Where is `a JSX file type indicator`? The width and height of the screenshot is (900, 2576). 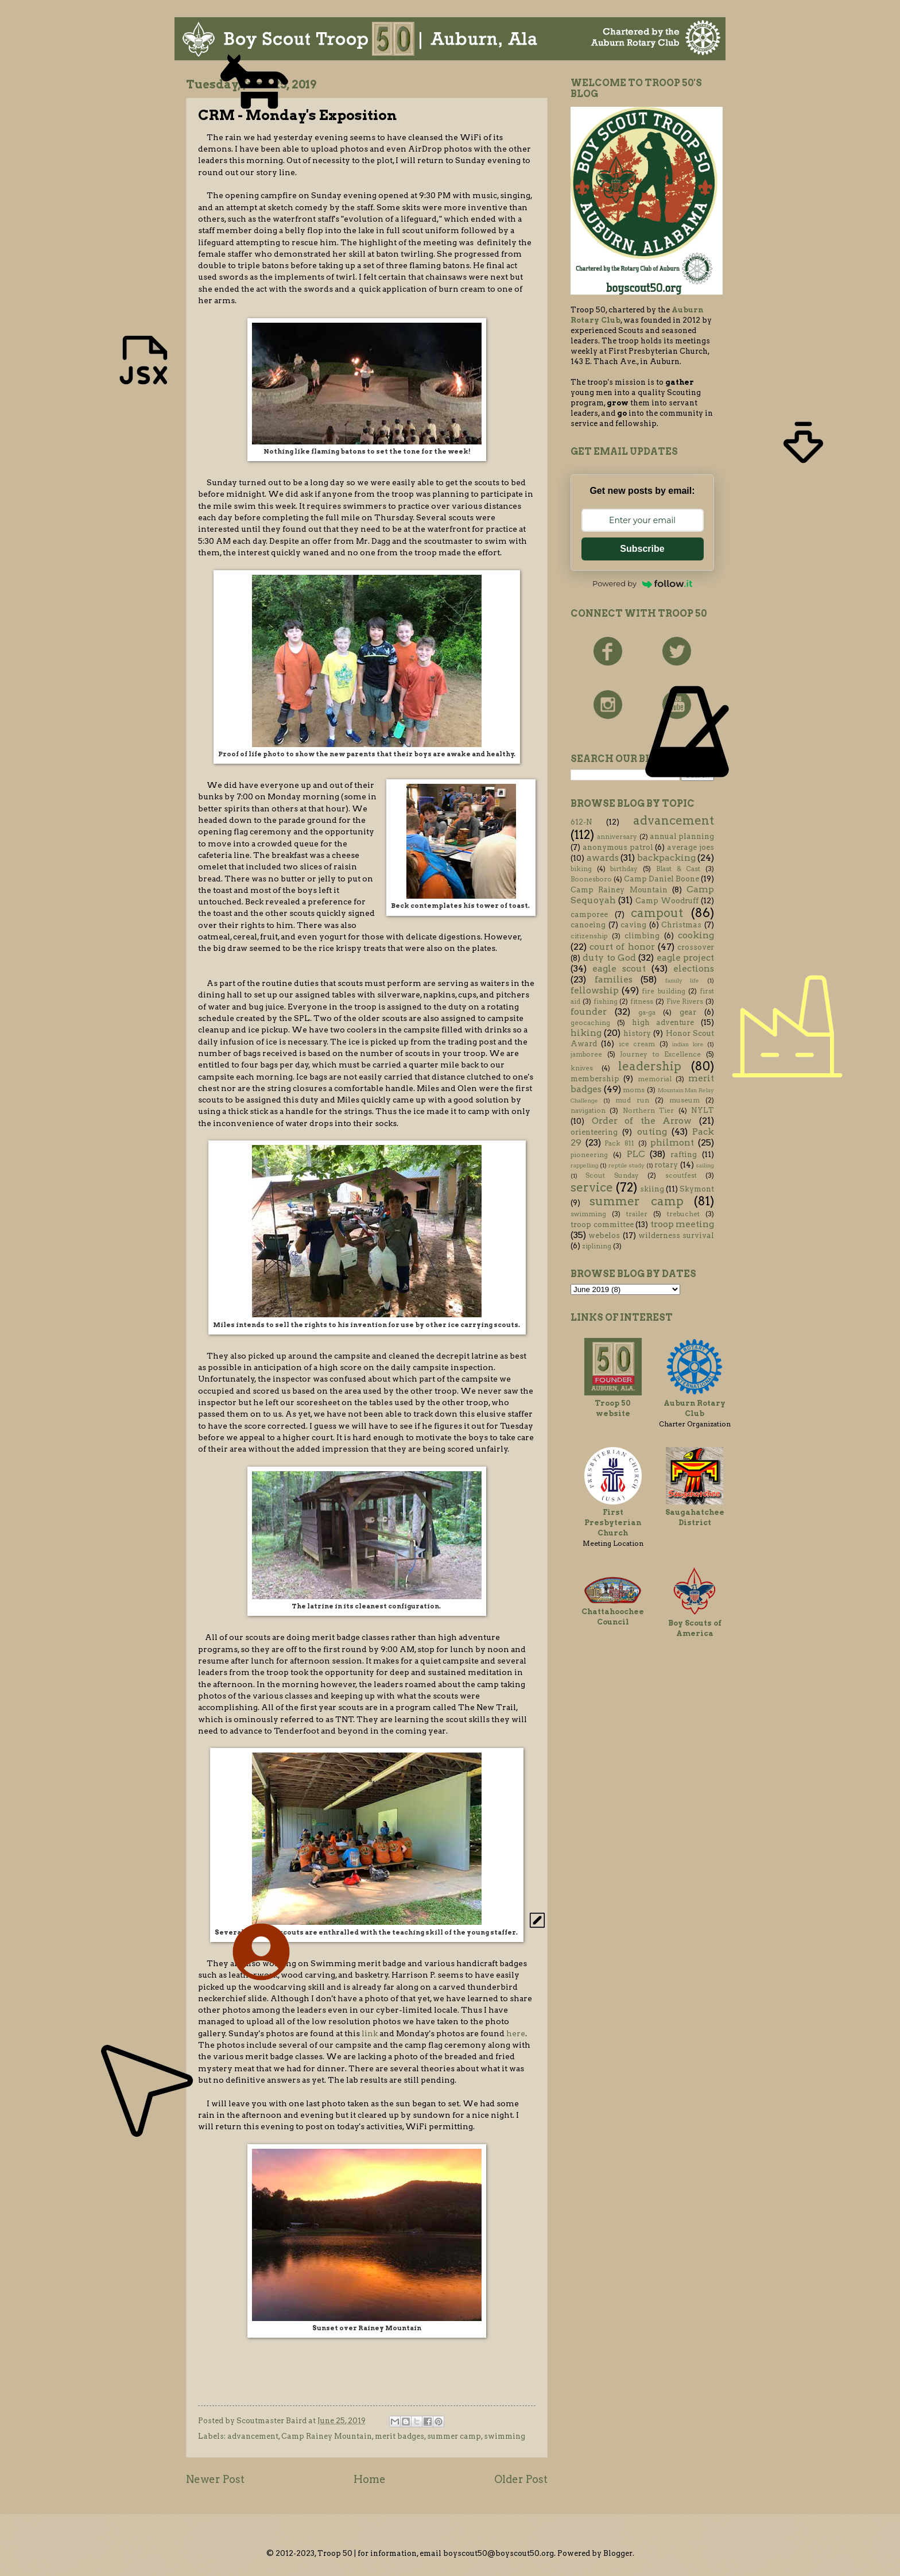
a JSX file type indicator is located at coordinates (145, 362).